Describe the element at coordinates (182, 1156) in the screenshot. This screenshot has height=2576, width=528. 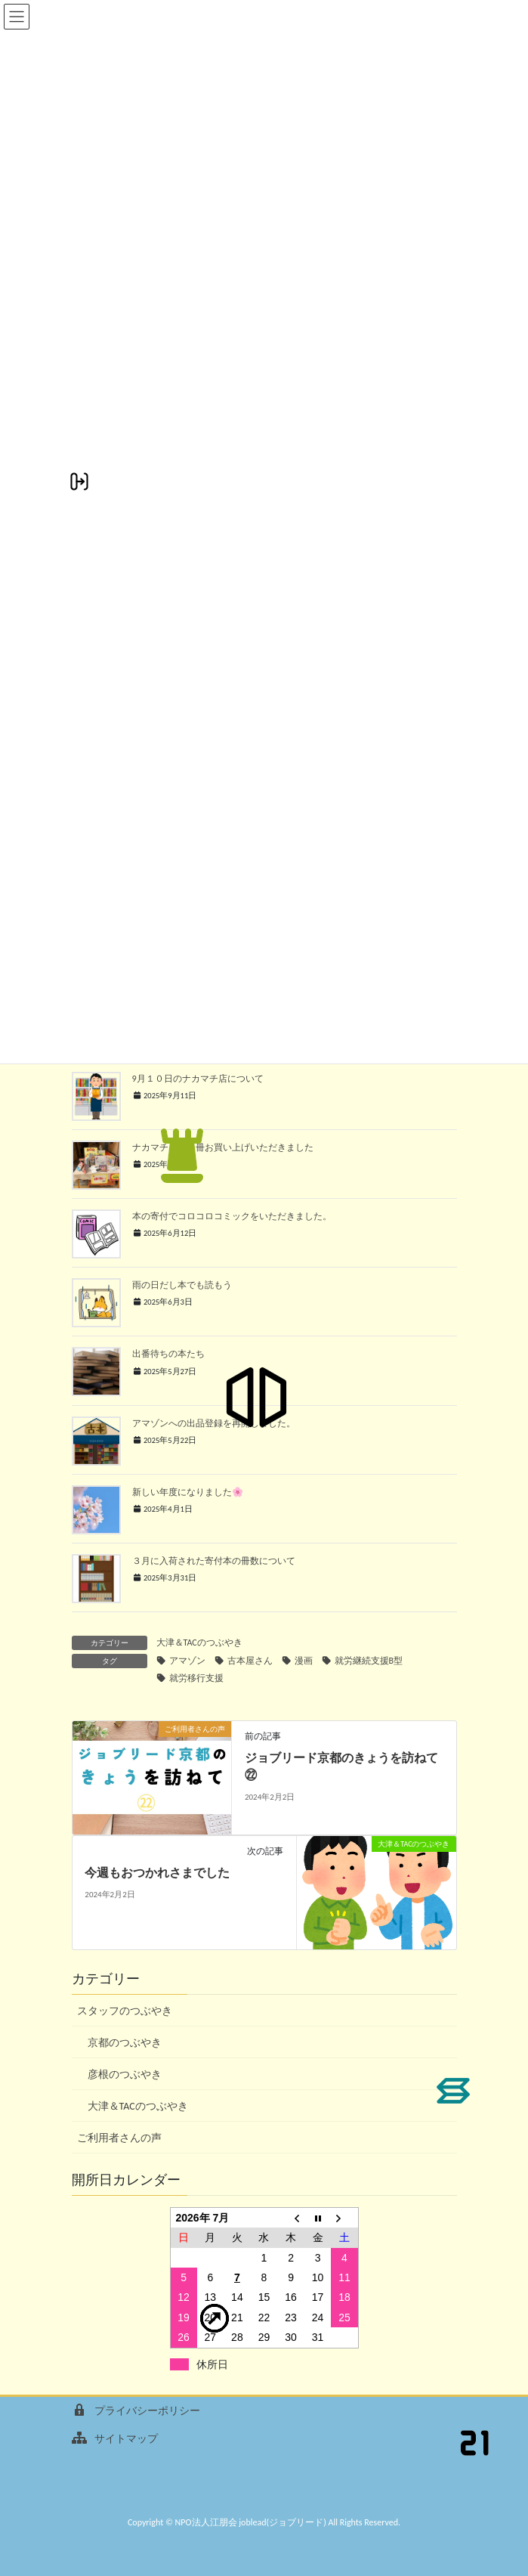
I see `play chess or access board games` at that location.